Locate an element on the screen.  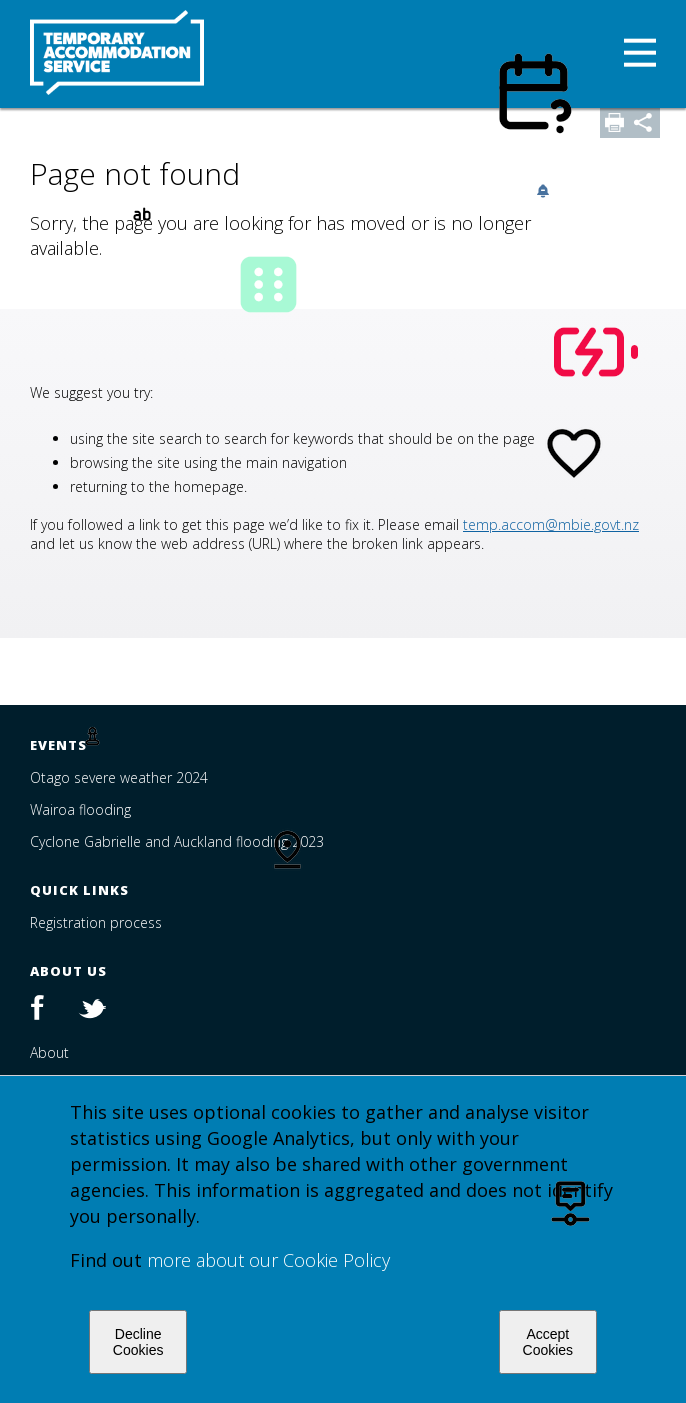
switch to latin alphabet input is located at coordinates (142, 214).